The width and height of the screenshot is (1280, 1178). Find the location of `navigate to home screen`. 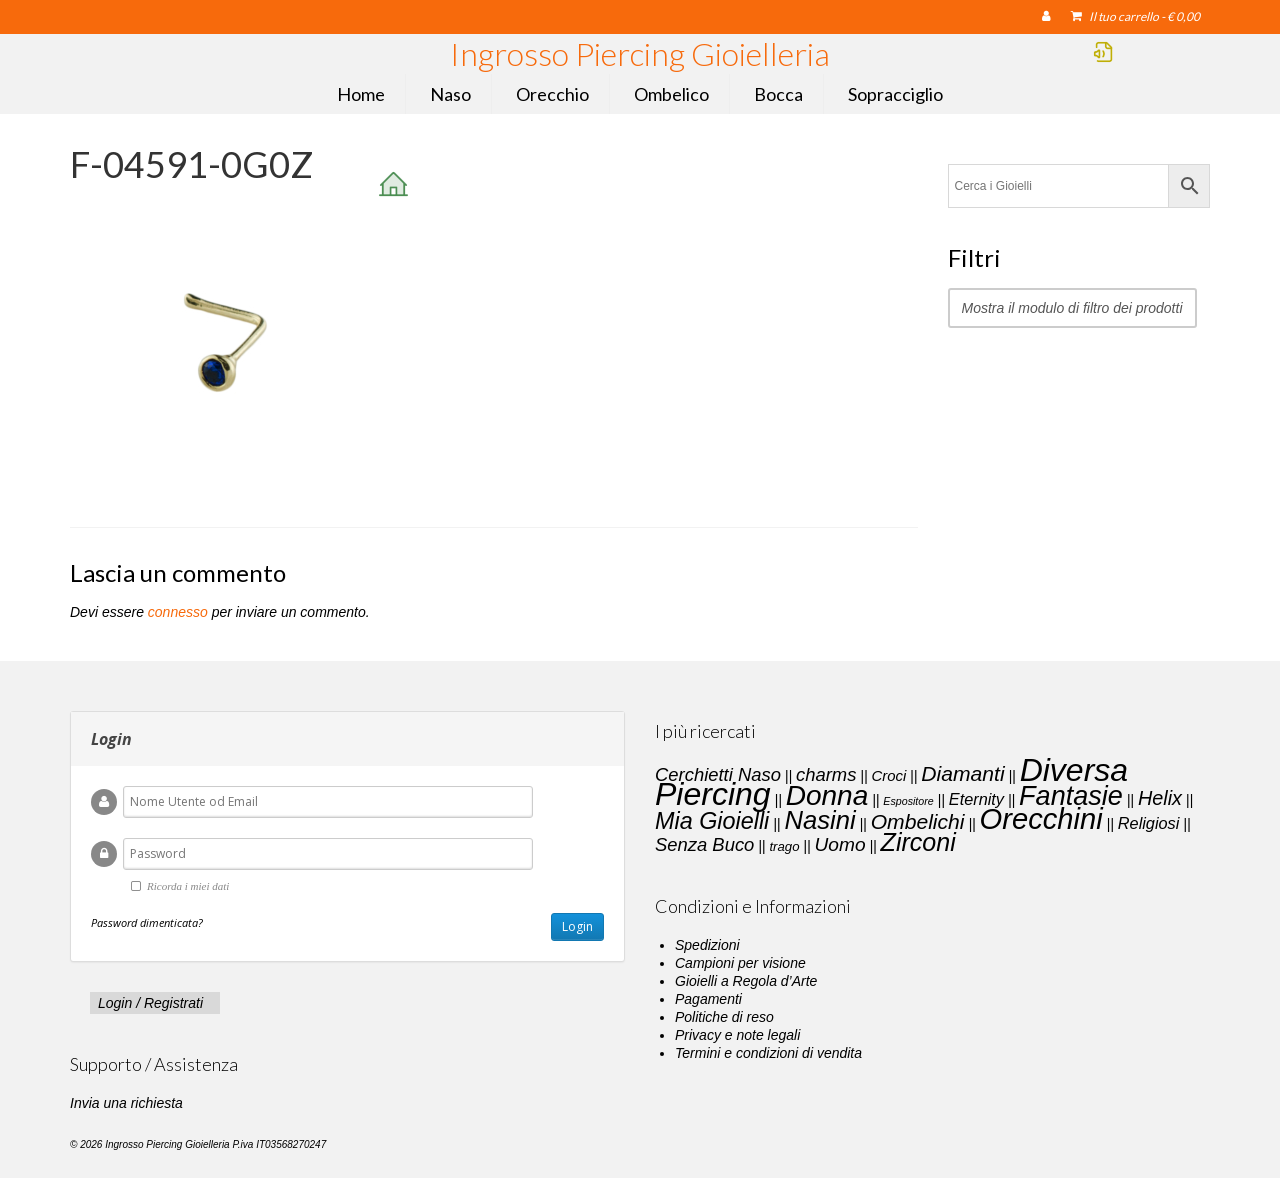

navigate to home screen is located at coordinates (393, 184).